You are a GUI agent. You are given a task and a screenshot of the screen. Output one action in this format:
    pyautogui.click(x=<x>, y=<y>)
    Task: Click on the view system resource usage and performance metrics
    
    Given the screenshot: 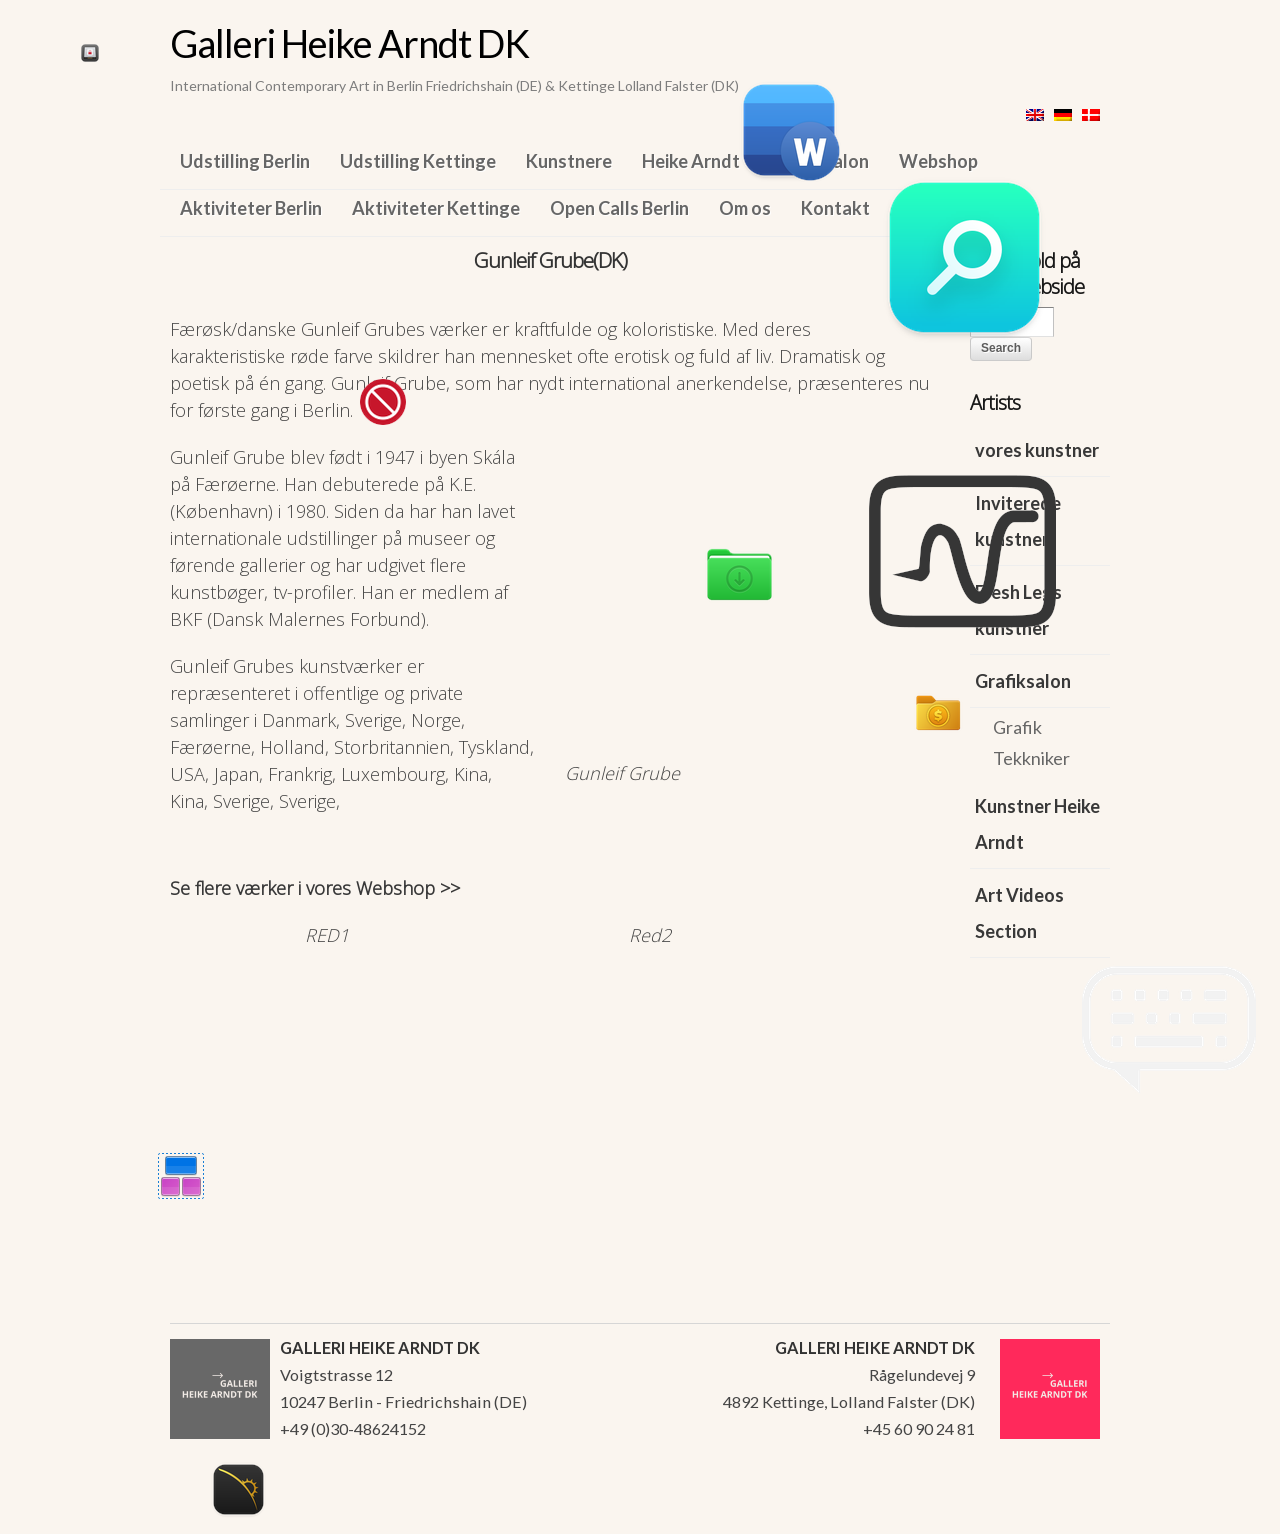 What is the action you would take?
    pyautogui.click(x=962, y=545)
    